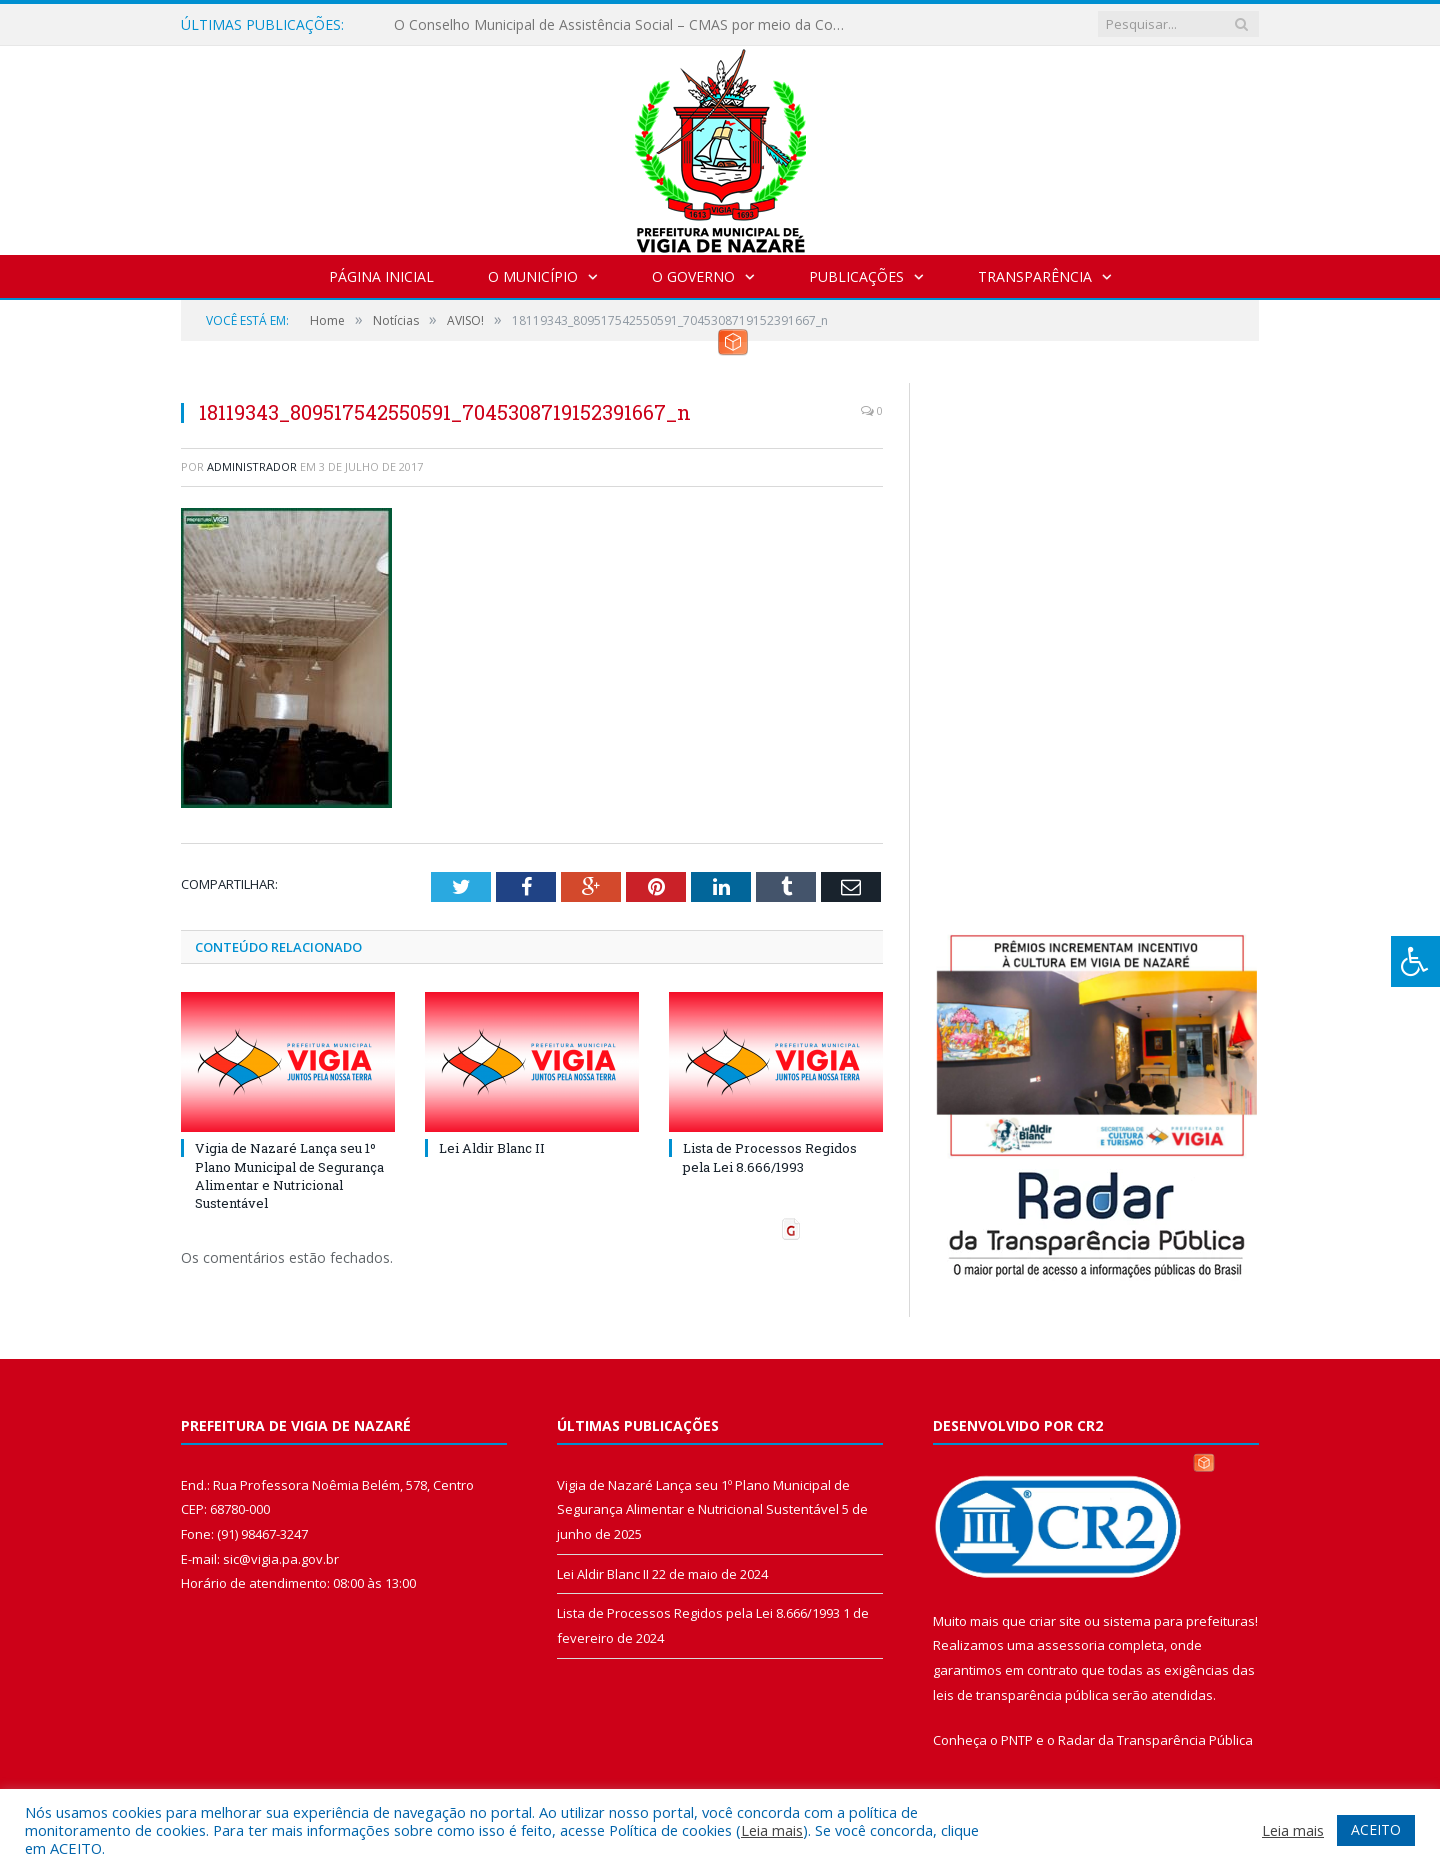 This screenshot has height=1871, width=1440. What do you see at coordinates (1204, 1462) in the screenshot?
I see `a binary STL 3D model file` at bounding box center [1204, 1462].